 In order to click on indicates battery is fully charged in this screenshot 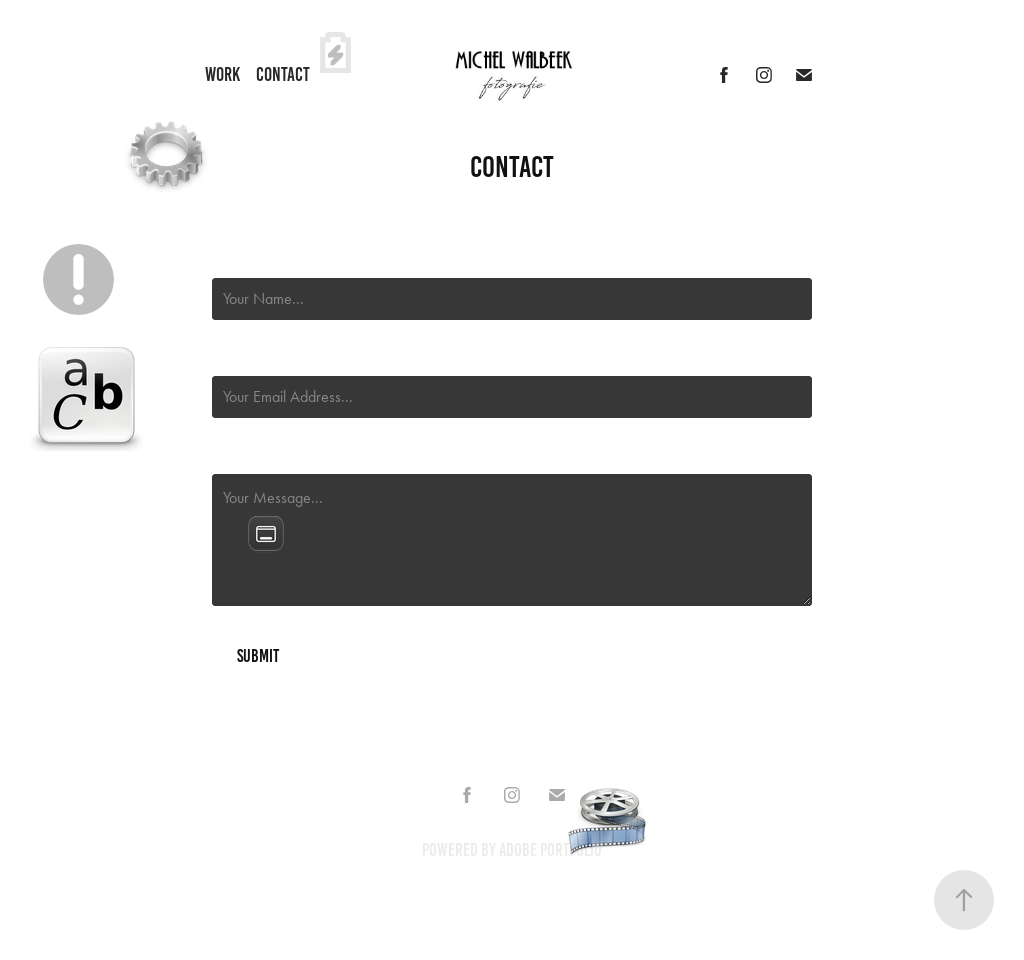, I will do `click(335, 52)`.